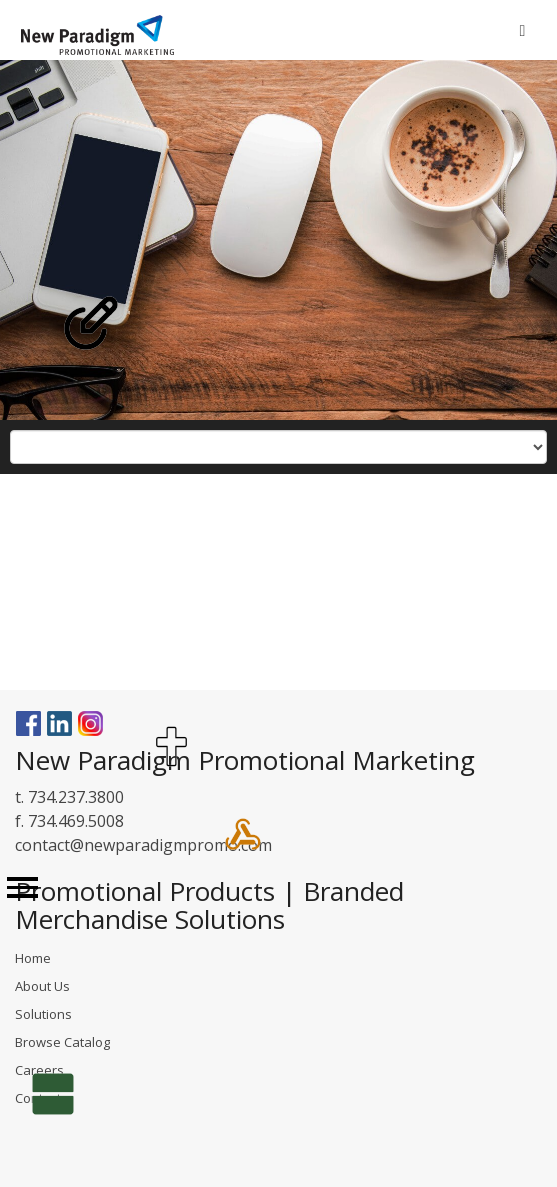  What do you see at coordinates (22, 887) in the screenshot?
I see `open navigation menu` at bounding box center [22, 887].